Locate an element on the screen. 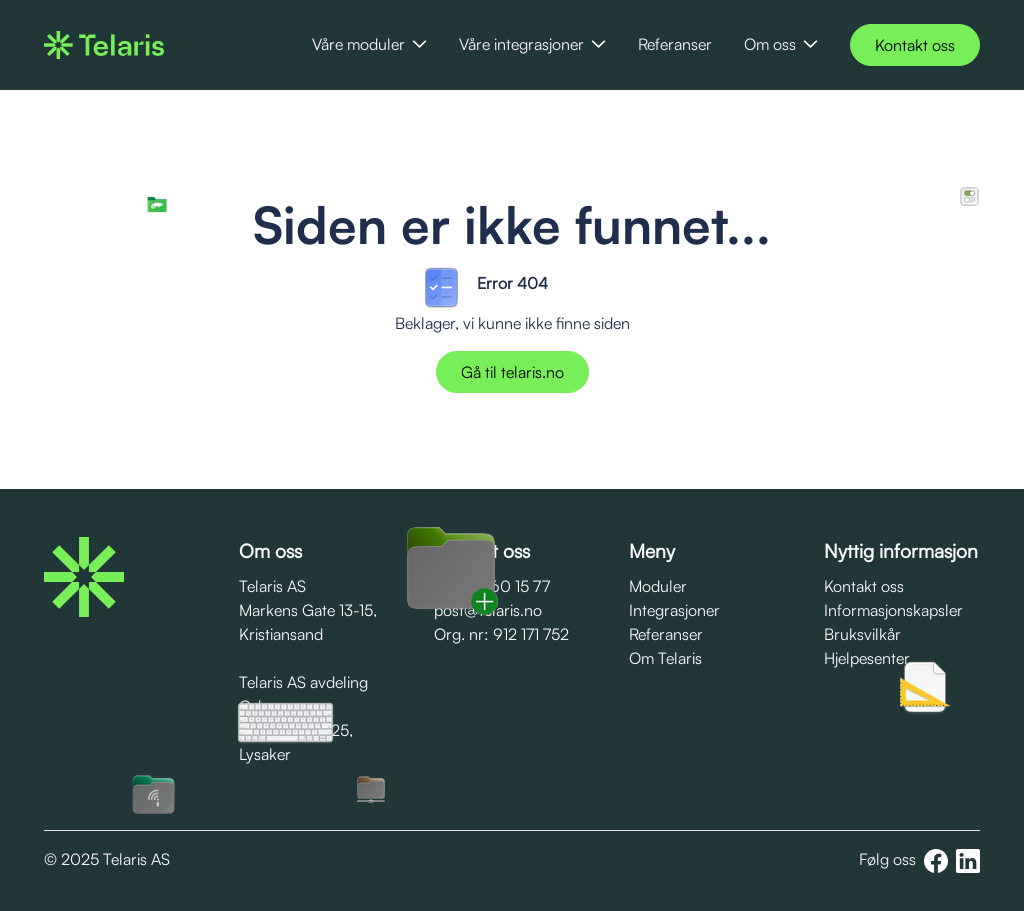 The height and width of the screenshot is (911, 1024). open insync cloud sync folder is located at coordinates (153, 794).